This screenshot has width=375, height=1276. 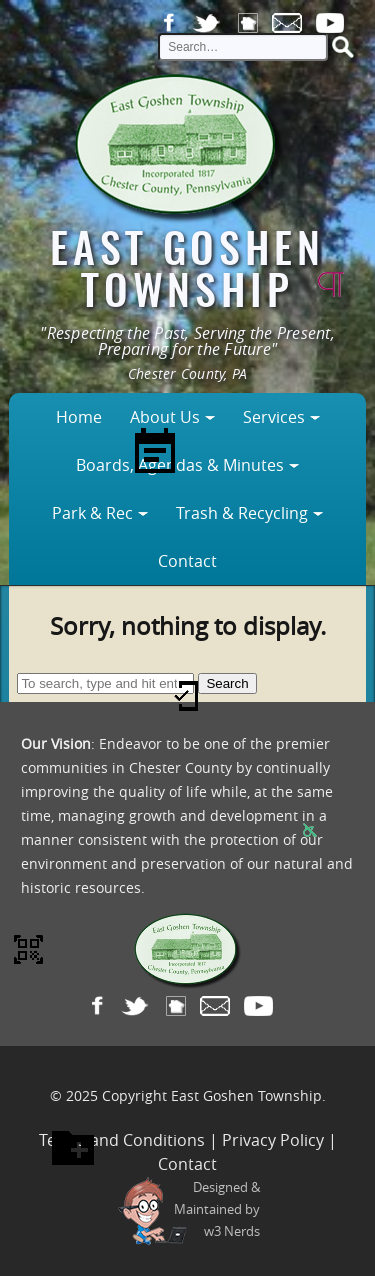 I want to click on indicates mobile-optimized or responsive content, so click(x=186, y=696).